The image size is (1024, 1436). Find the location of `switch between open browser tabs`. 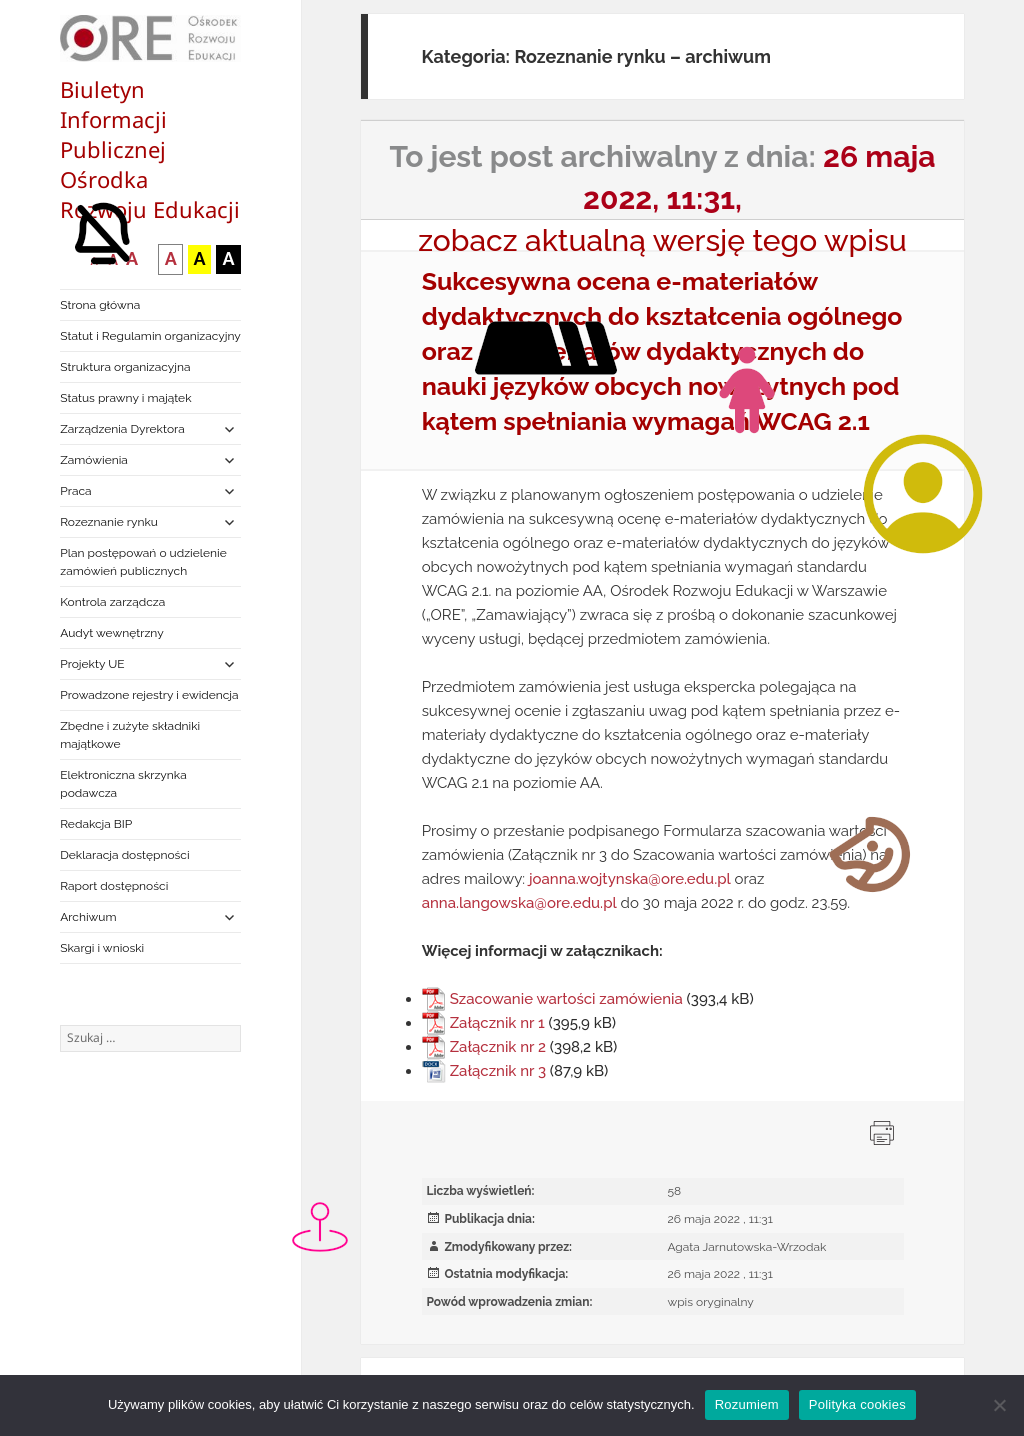

switch between open browser tabs is located at coordinates (546, 348).